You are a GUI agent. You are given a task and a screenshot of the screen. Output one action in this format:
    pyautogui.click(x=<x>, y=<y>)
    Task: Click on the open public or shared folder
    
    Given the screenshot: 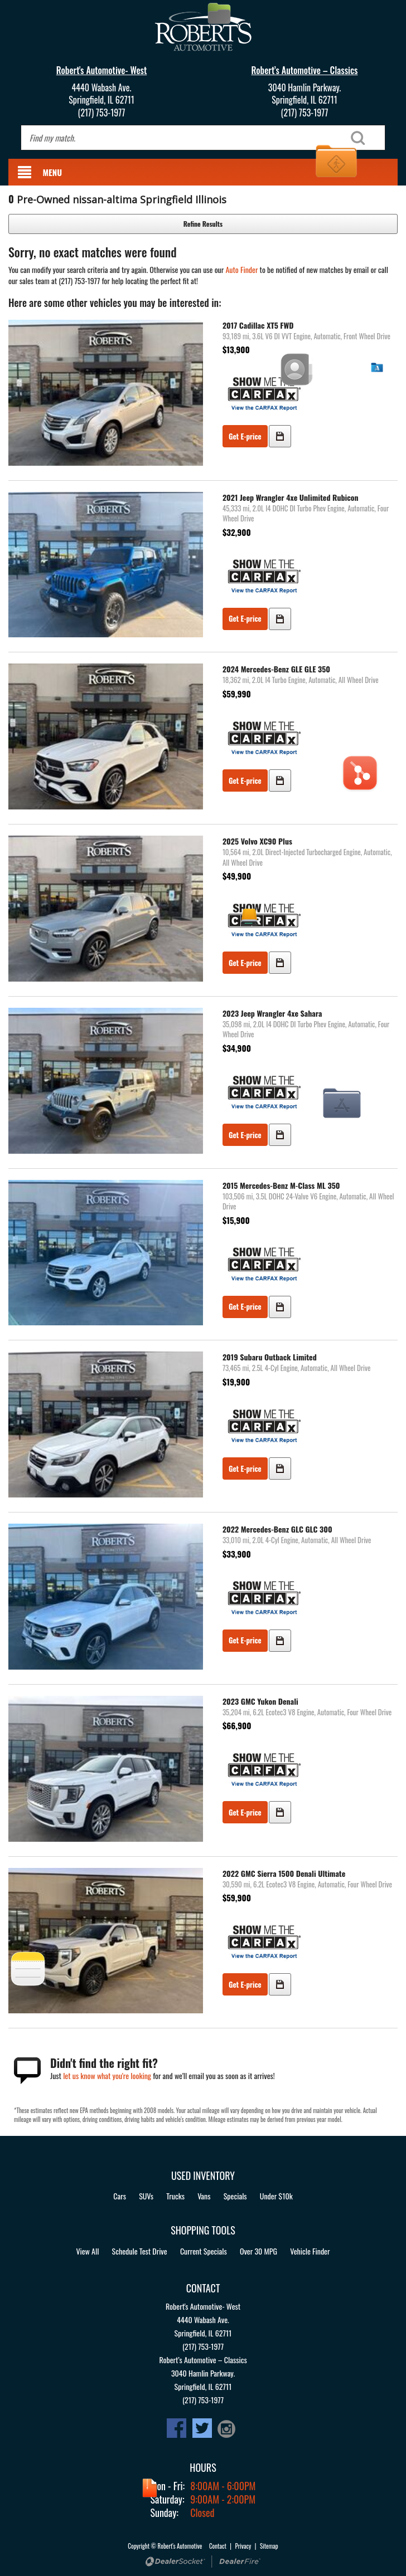 What is the action you would take?
    pyautogui.click(x=336, y=161)
    